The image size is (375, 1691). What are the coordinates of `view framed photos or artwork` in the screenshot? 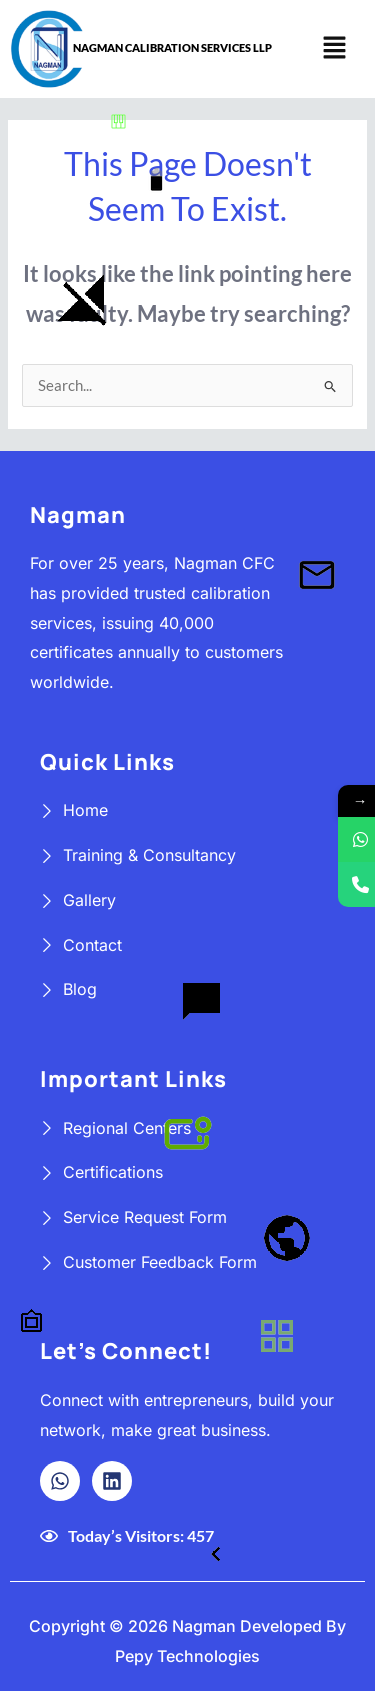 It's located at (31, 1321).